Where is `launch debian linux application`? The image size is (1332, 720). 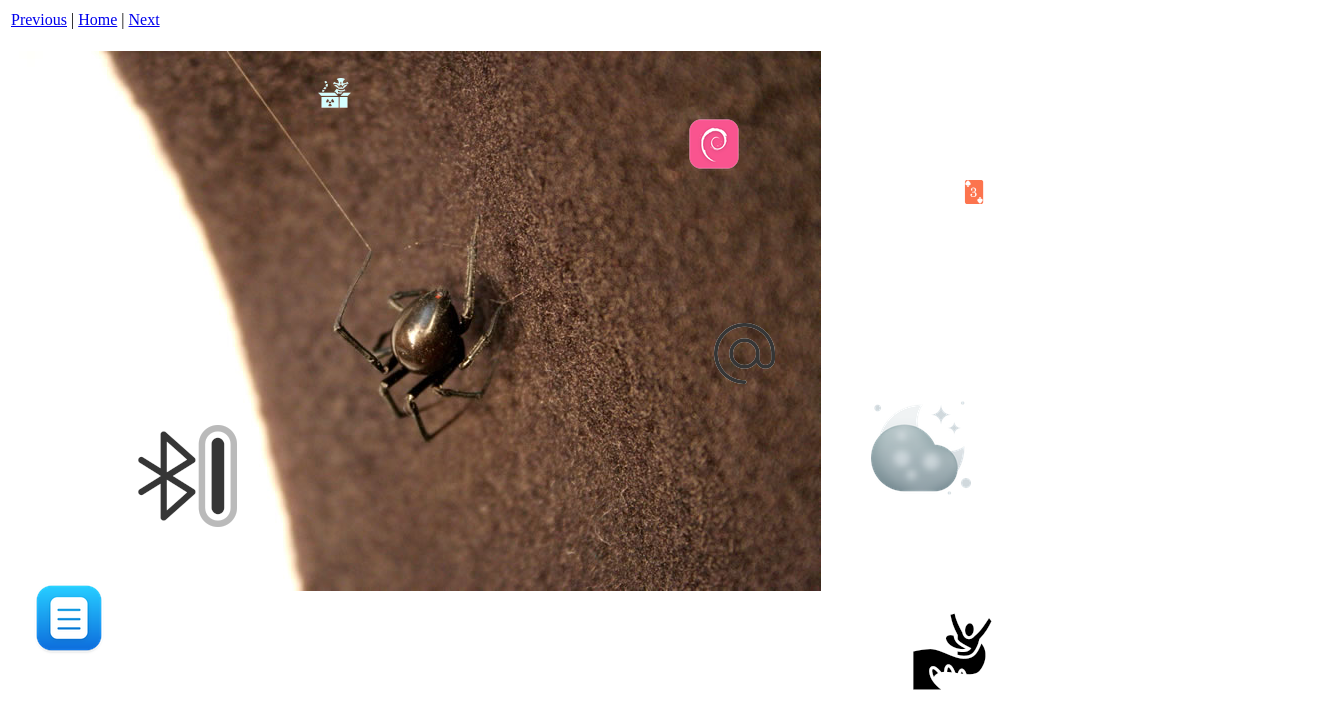 launch debian linux application is located at coordinates (714, 144).